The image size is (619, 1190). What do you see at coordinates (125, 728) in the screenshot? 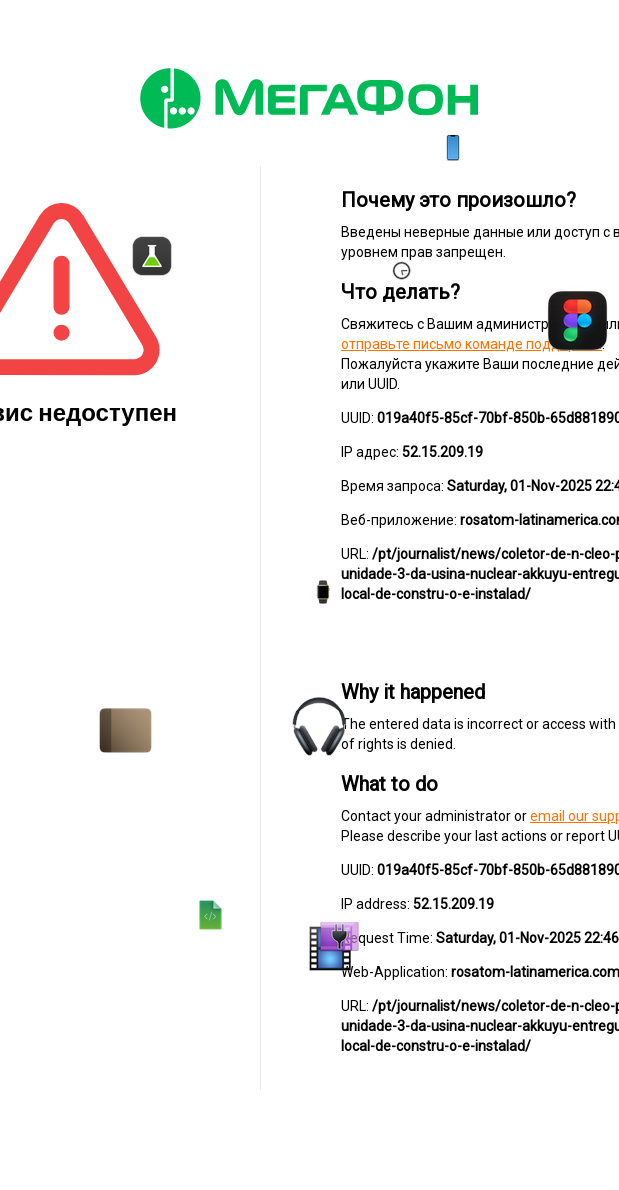
I see `access desktop folder` at bounding box center [125, 728].